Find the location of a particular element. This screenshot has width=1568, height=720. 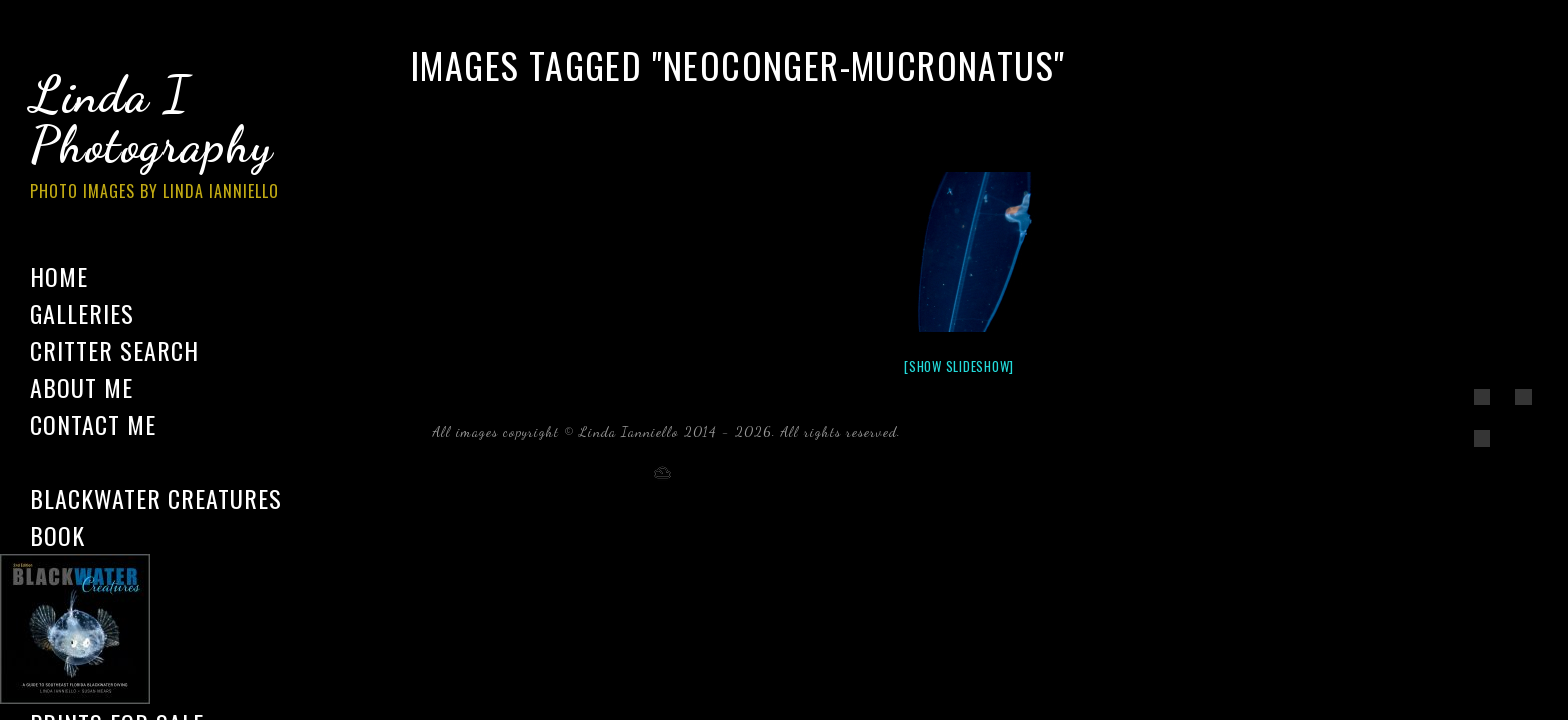

scan or generate a QR code is located at coordinates (1503, 418).